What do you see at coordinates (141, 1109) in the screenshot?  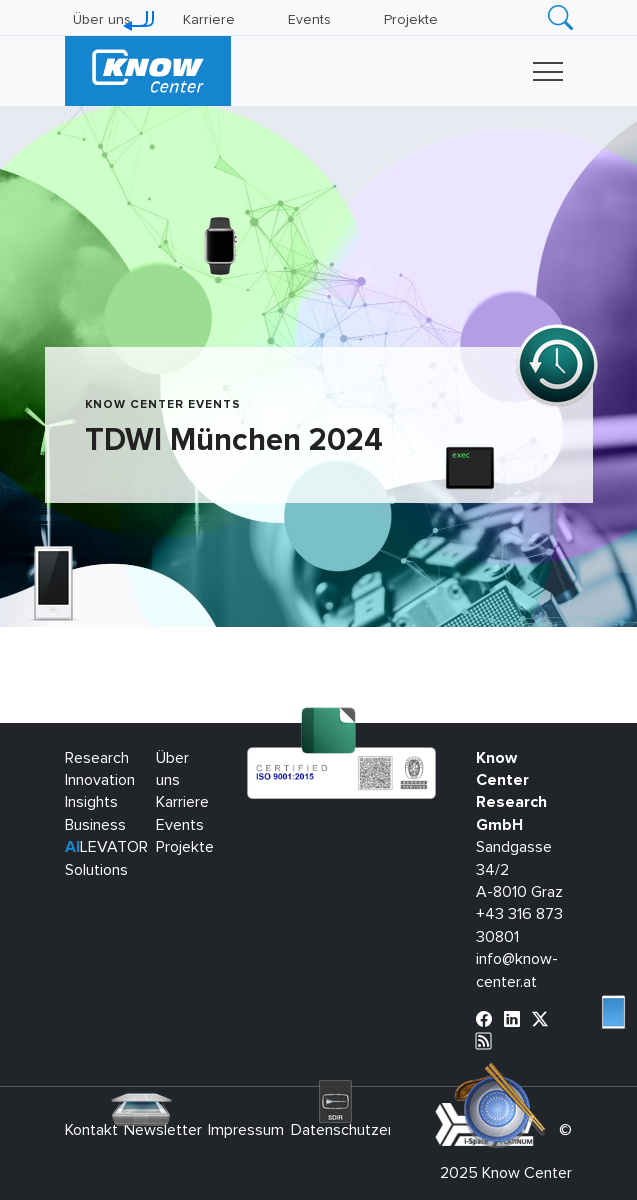 I see `scan documents using a wireless scanner` at bounding box center [141, 1109].